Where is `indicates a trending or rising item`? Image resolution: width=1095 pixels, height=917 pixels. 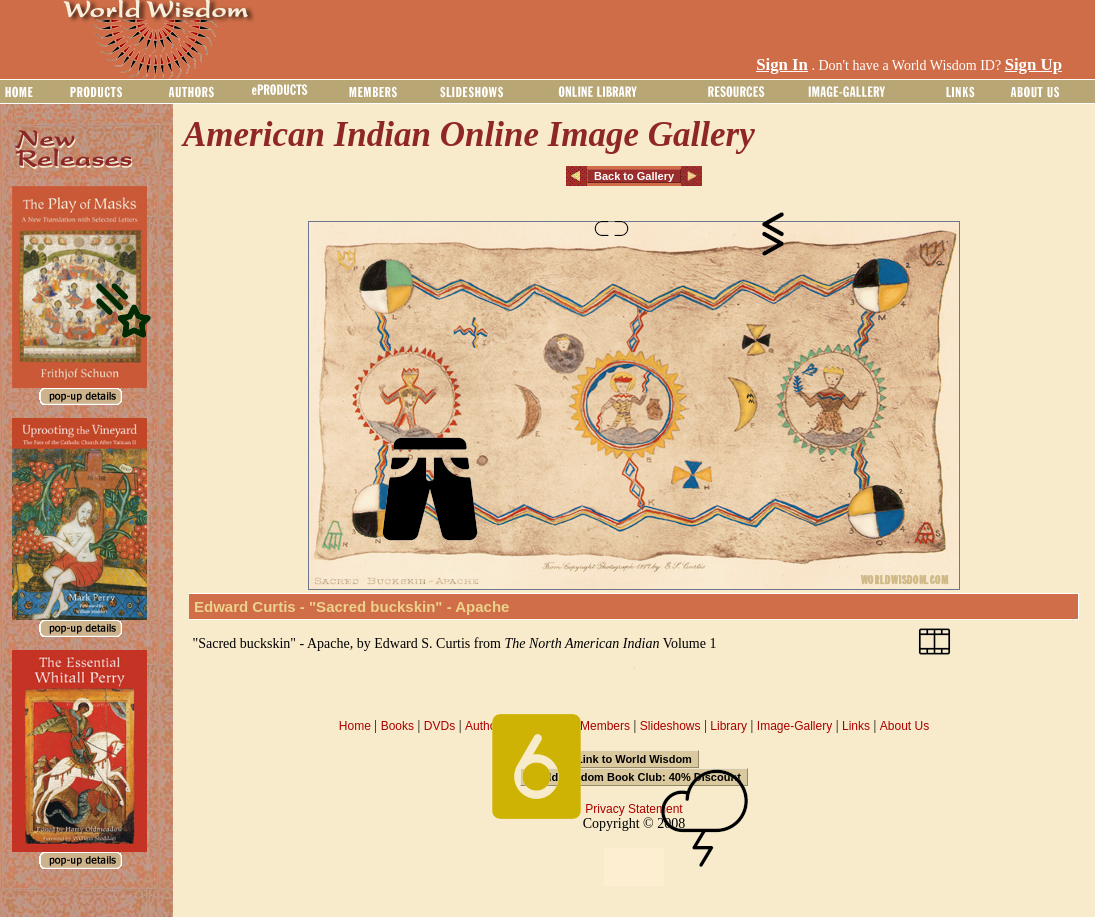
indicates a trending or rising item is located at coordinates (123, 310).